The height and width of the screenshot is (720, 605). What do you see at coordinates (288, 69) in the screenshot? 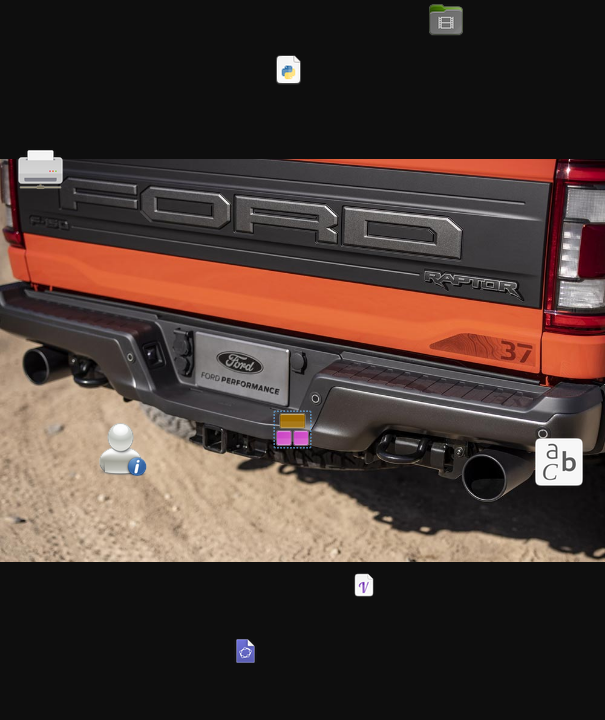
I see `python 3 source code file` at bounding box center [288, 69].